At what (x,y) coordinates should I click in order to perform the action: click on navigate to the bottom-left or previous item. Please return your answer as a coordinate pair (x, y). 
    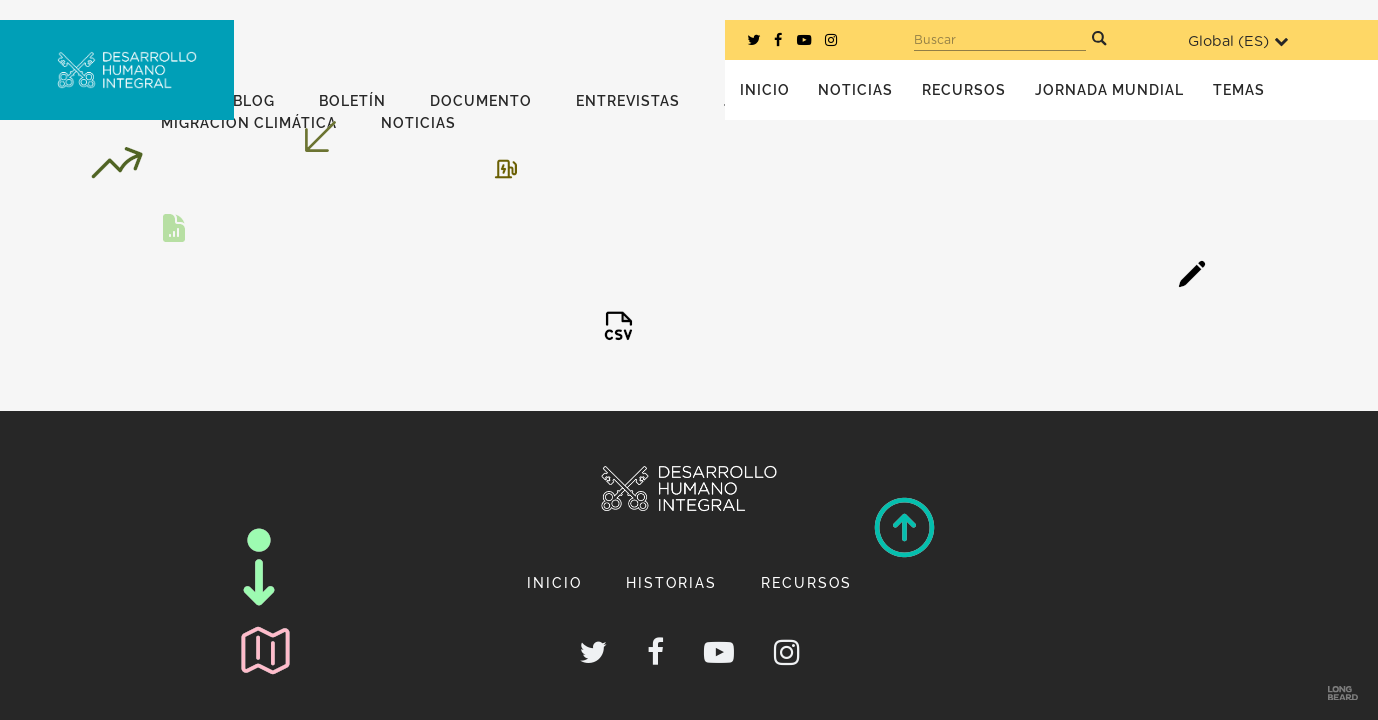
    Looking at the image, I should click on (320, 136).